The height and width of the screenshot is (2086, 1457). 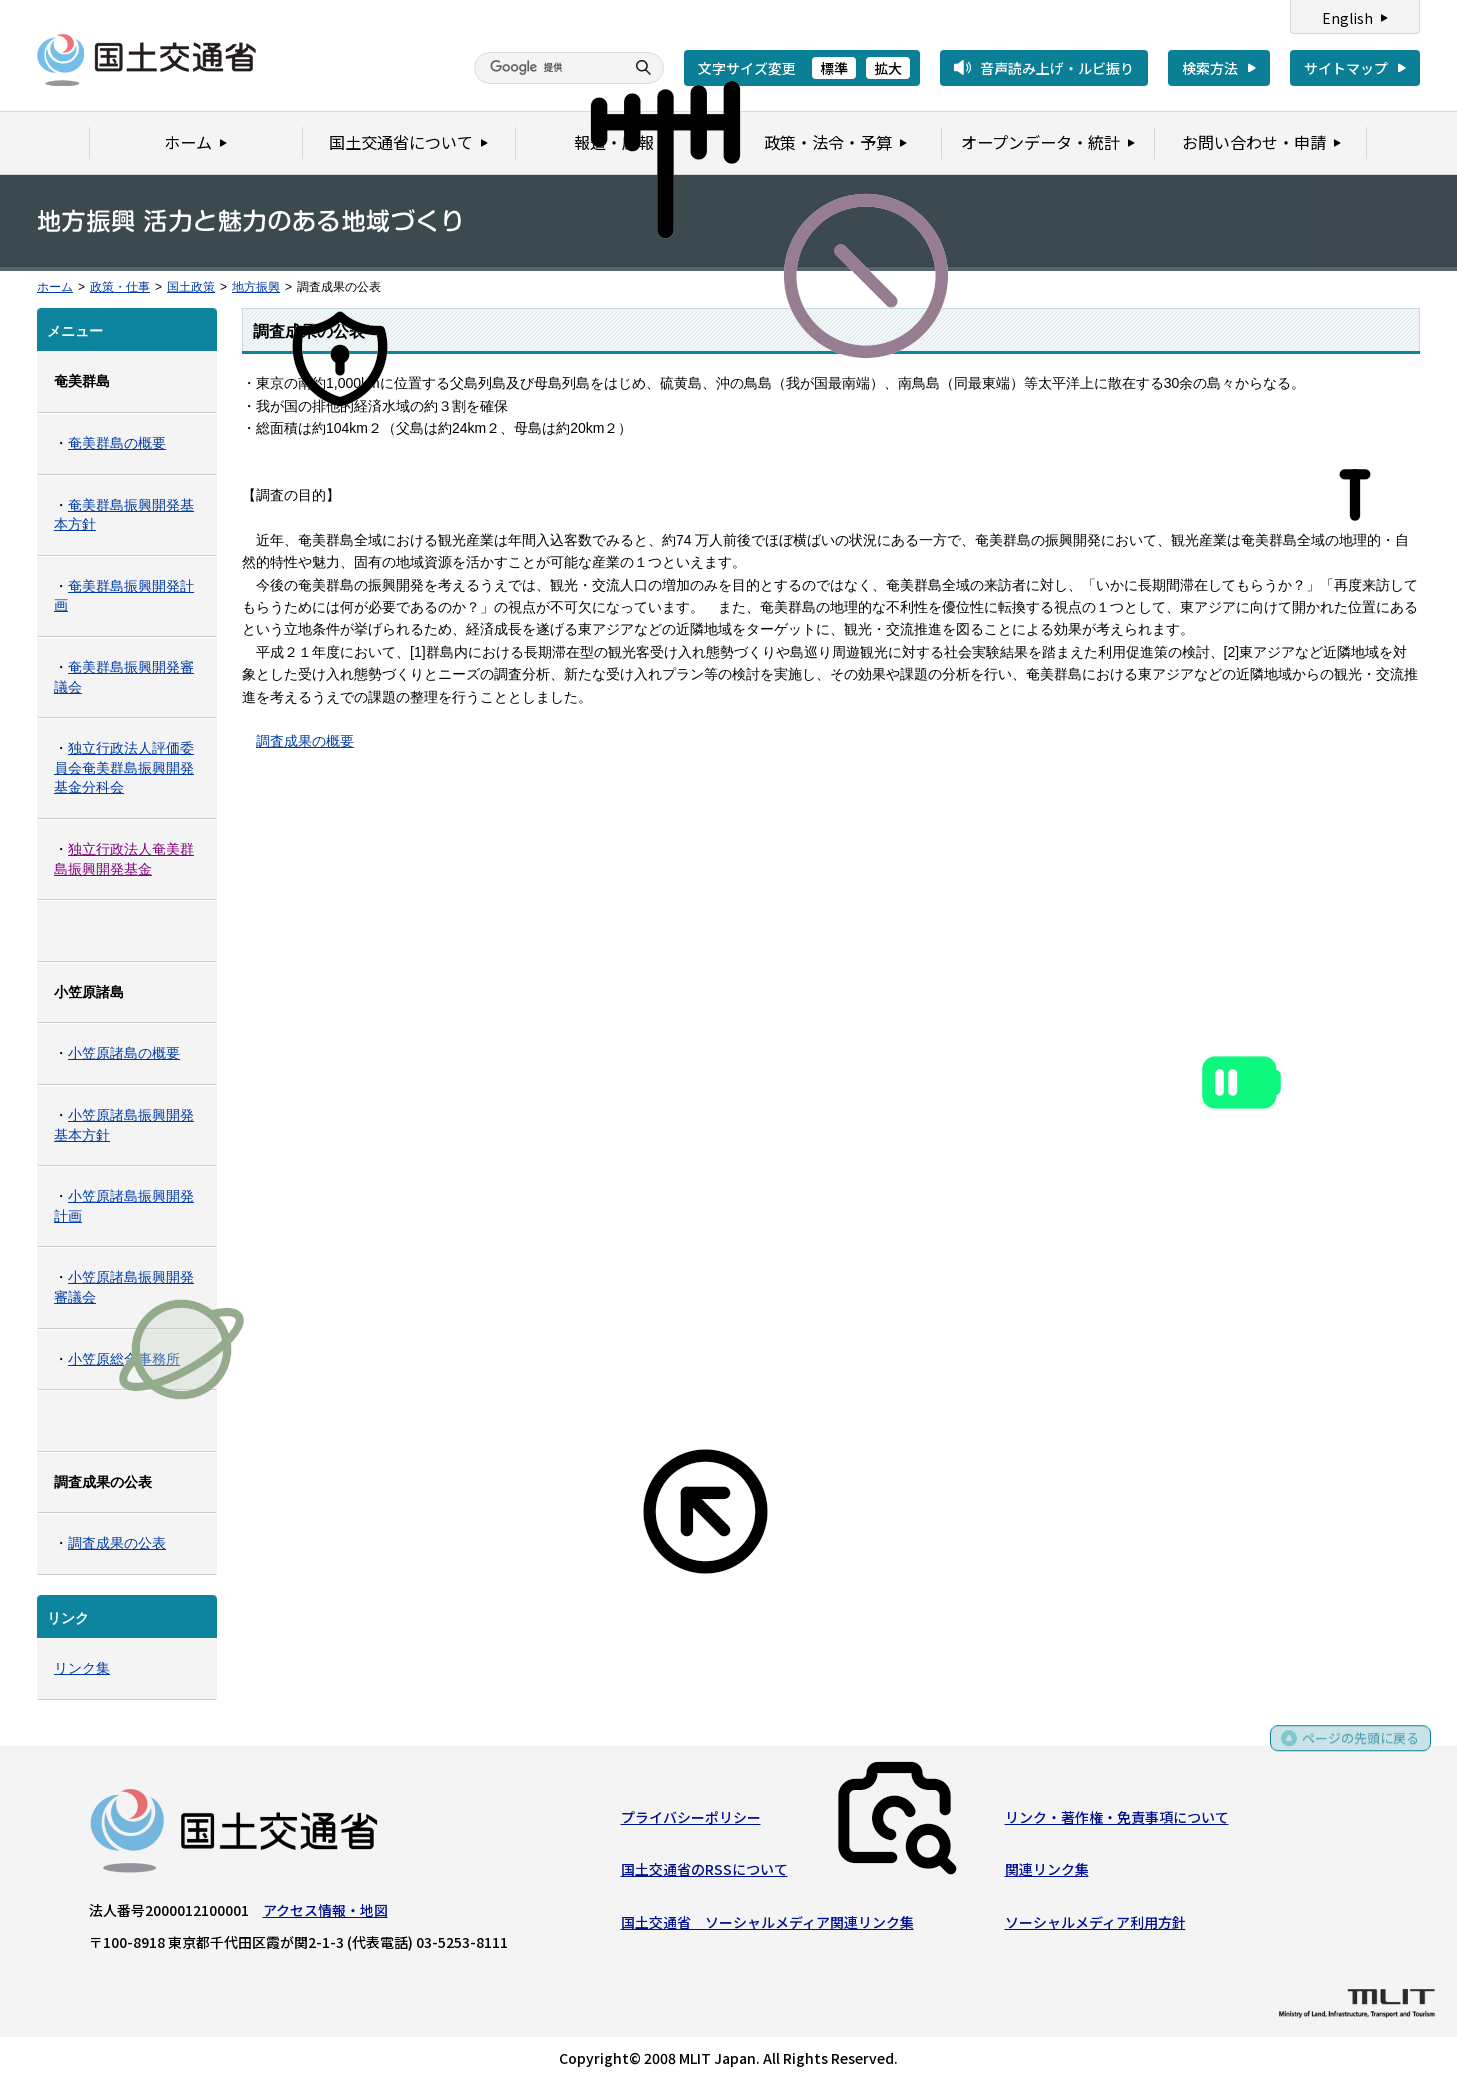 What do you see at coordinates (866, 276) in the screenshot?
I see `indicates a prohibited or restricted action` at bounding box center [866, 276].